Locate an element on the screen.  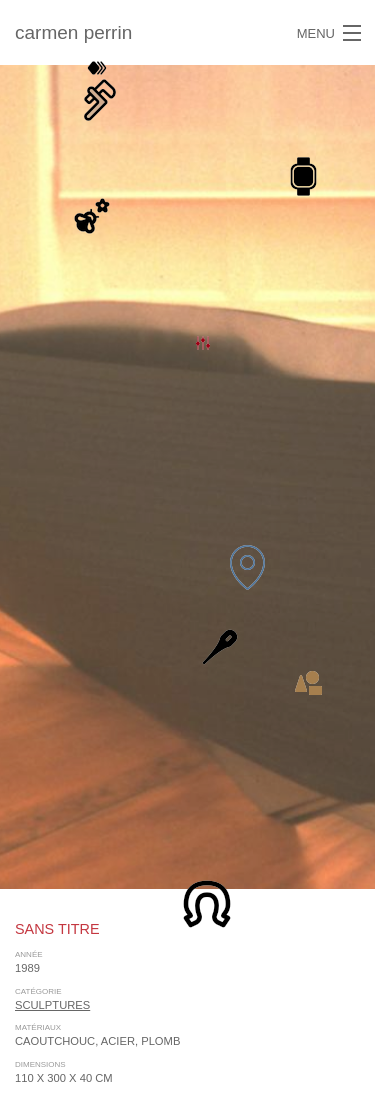
access sewing or craft tools is located at coordinates (220, 647).